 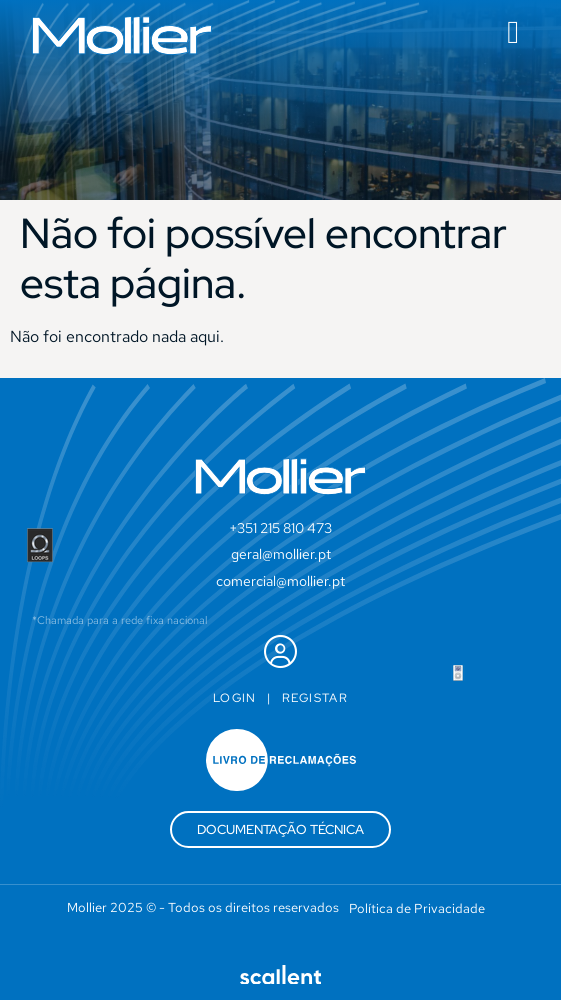 I want to click on iPod classic device not connected or unavailable, so click(x=458, y=673).